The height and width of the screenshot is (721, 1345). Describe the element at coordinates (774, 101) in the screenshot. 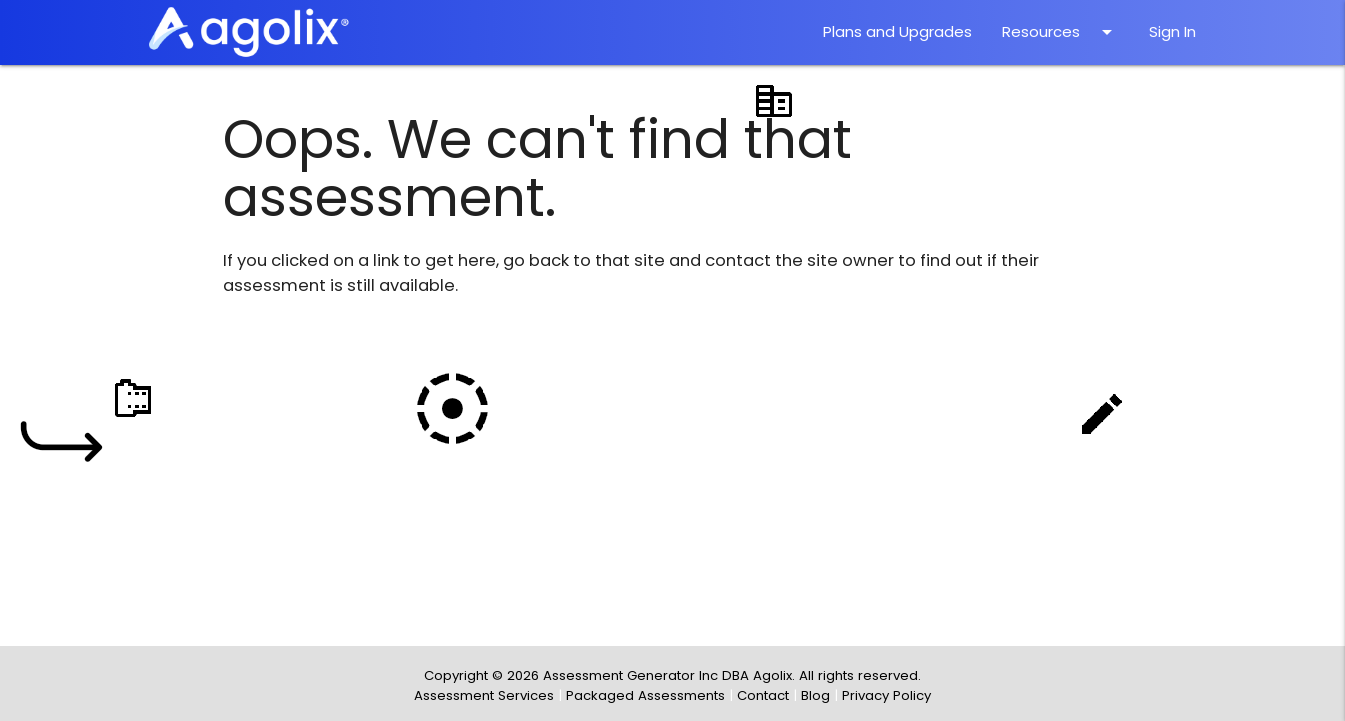

I see `view company or organization details` at that location.